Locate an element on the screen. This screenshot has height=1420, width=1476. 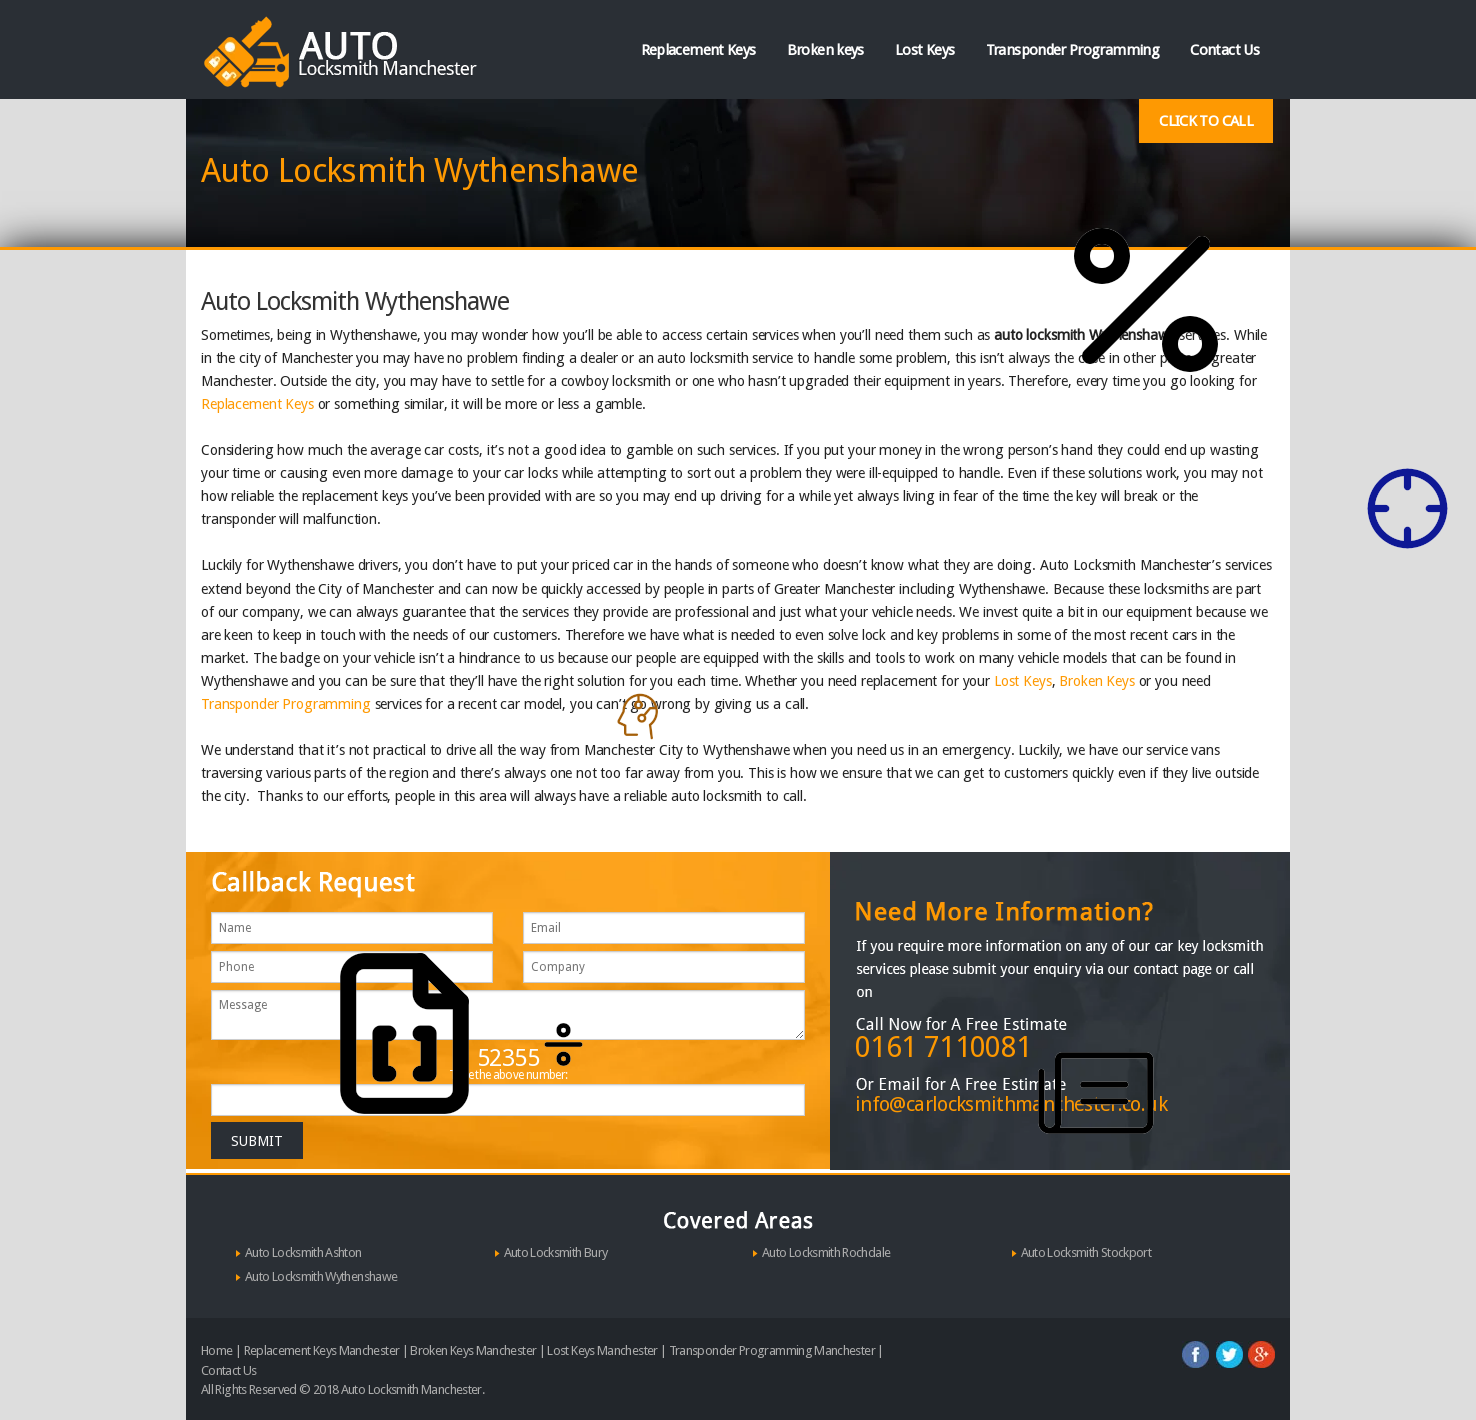
view news feed or articles is located at coordinates (1100, 1093).